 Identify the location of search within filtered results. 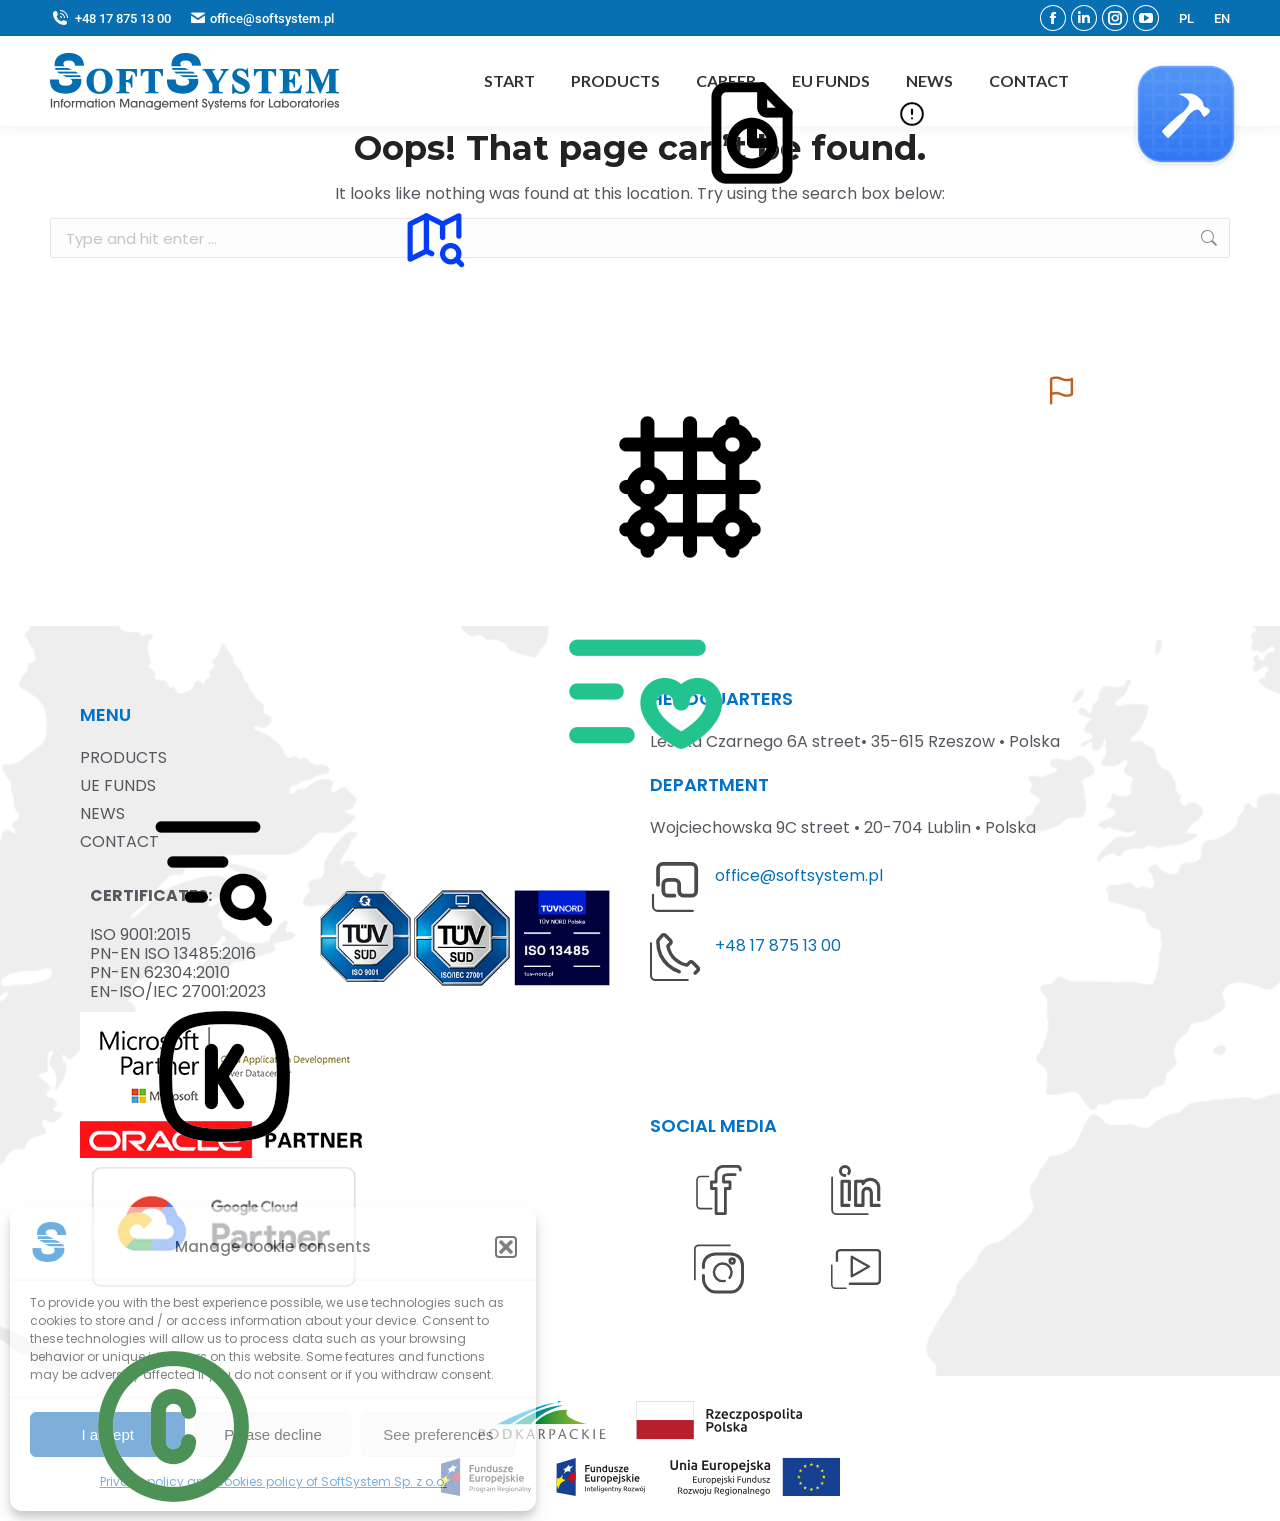
(208, 862).